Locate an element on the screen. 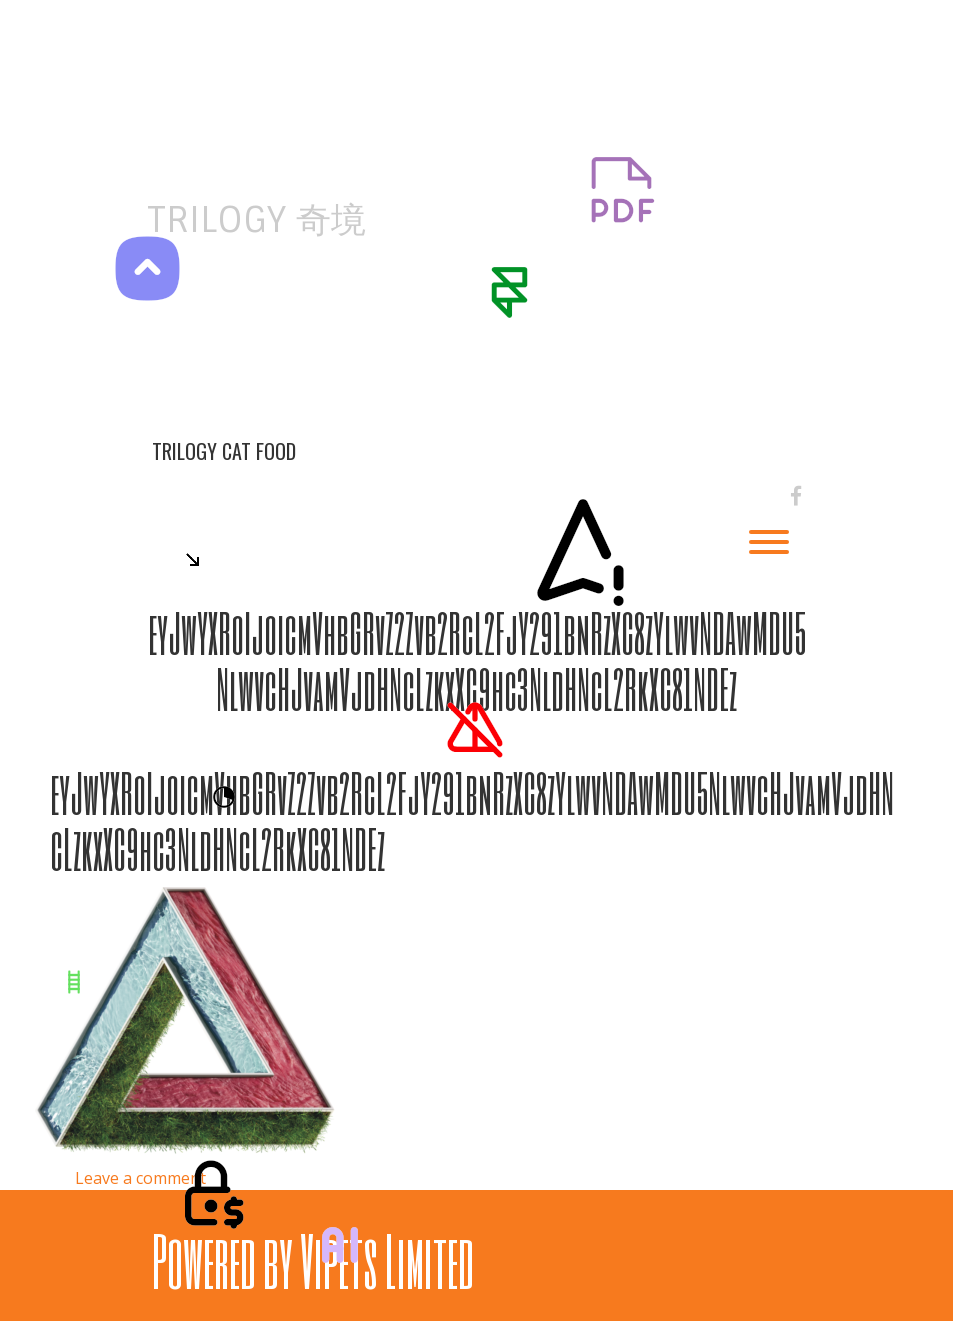 The width and height of the screenshot is (953, 1321). access tools or equipment section is located at coordinates (74, 982).